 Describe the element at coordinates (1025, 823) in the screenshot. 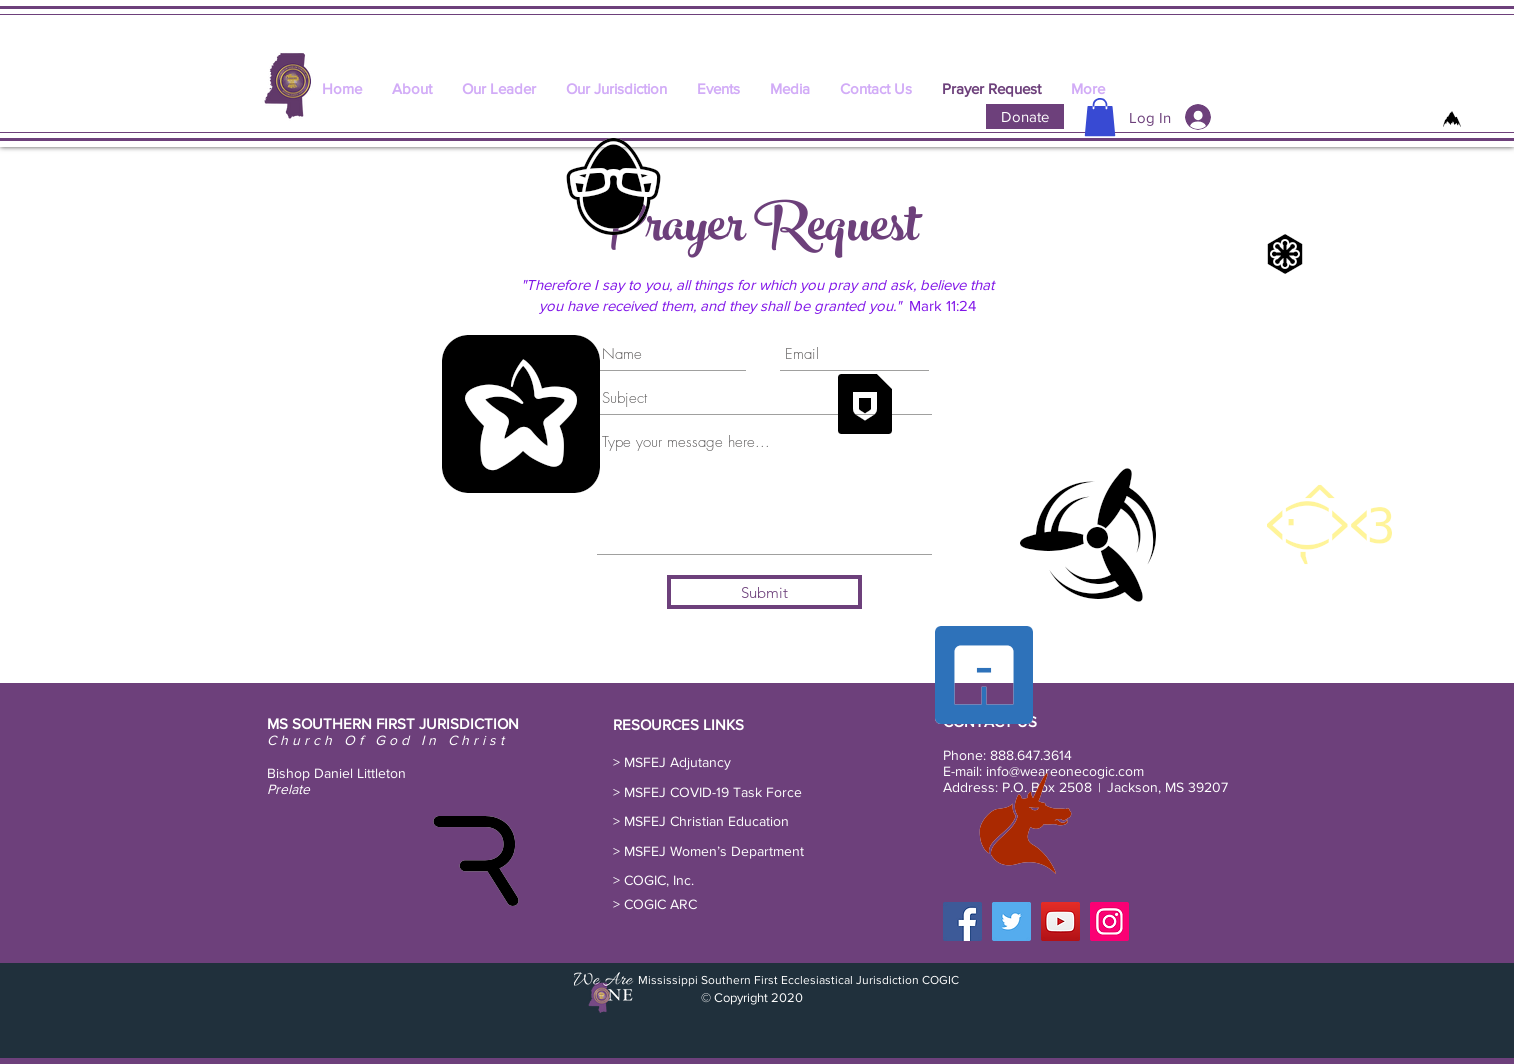

I see `org framework logo` at that location.